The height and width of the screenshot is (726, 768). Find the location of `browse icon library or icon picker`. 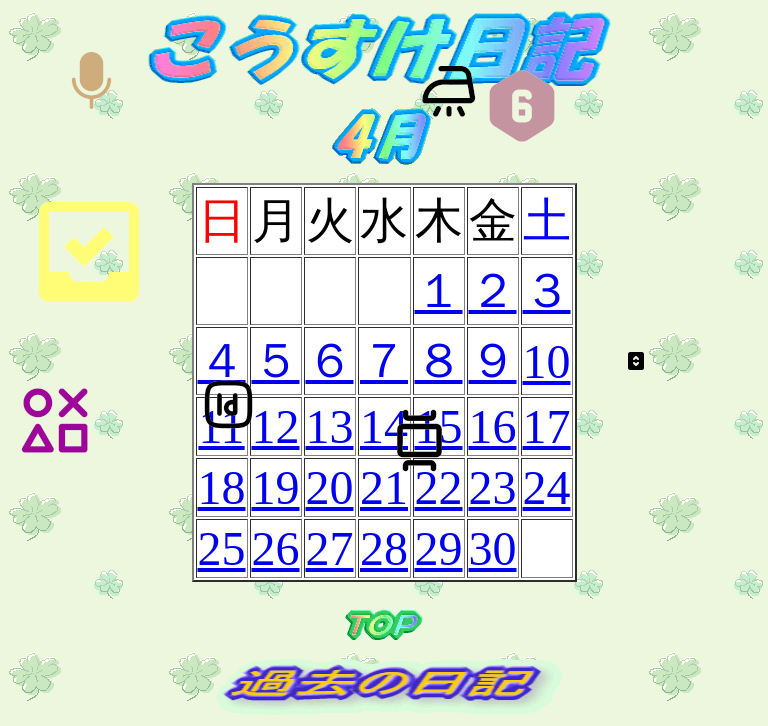

browse icon library or icon picker is located at coordinates (55, 420).